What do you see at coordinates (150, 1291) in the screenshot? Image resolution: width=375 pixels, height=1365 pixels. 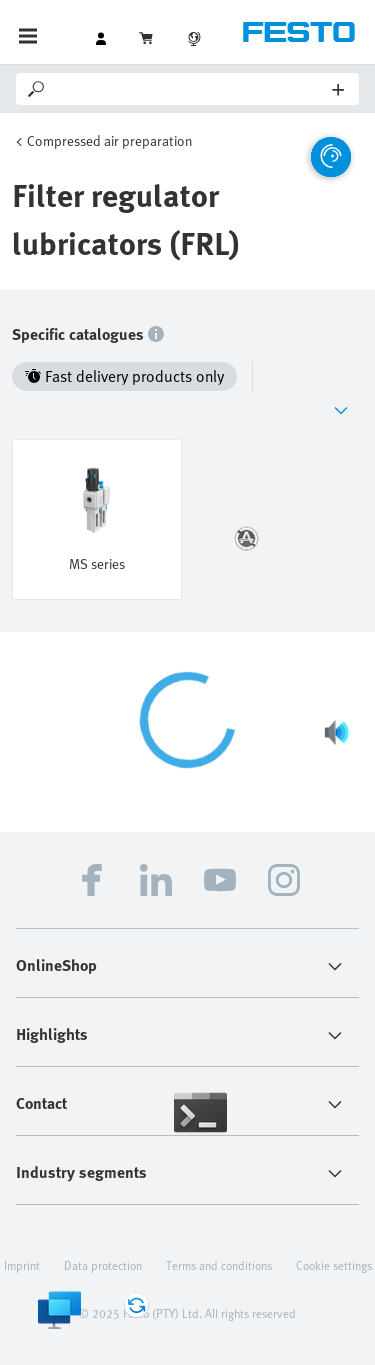 I see `indicates content is syncing or refreshing` at bounding box center [150, 1291].